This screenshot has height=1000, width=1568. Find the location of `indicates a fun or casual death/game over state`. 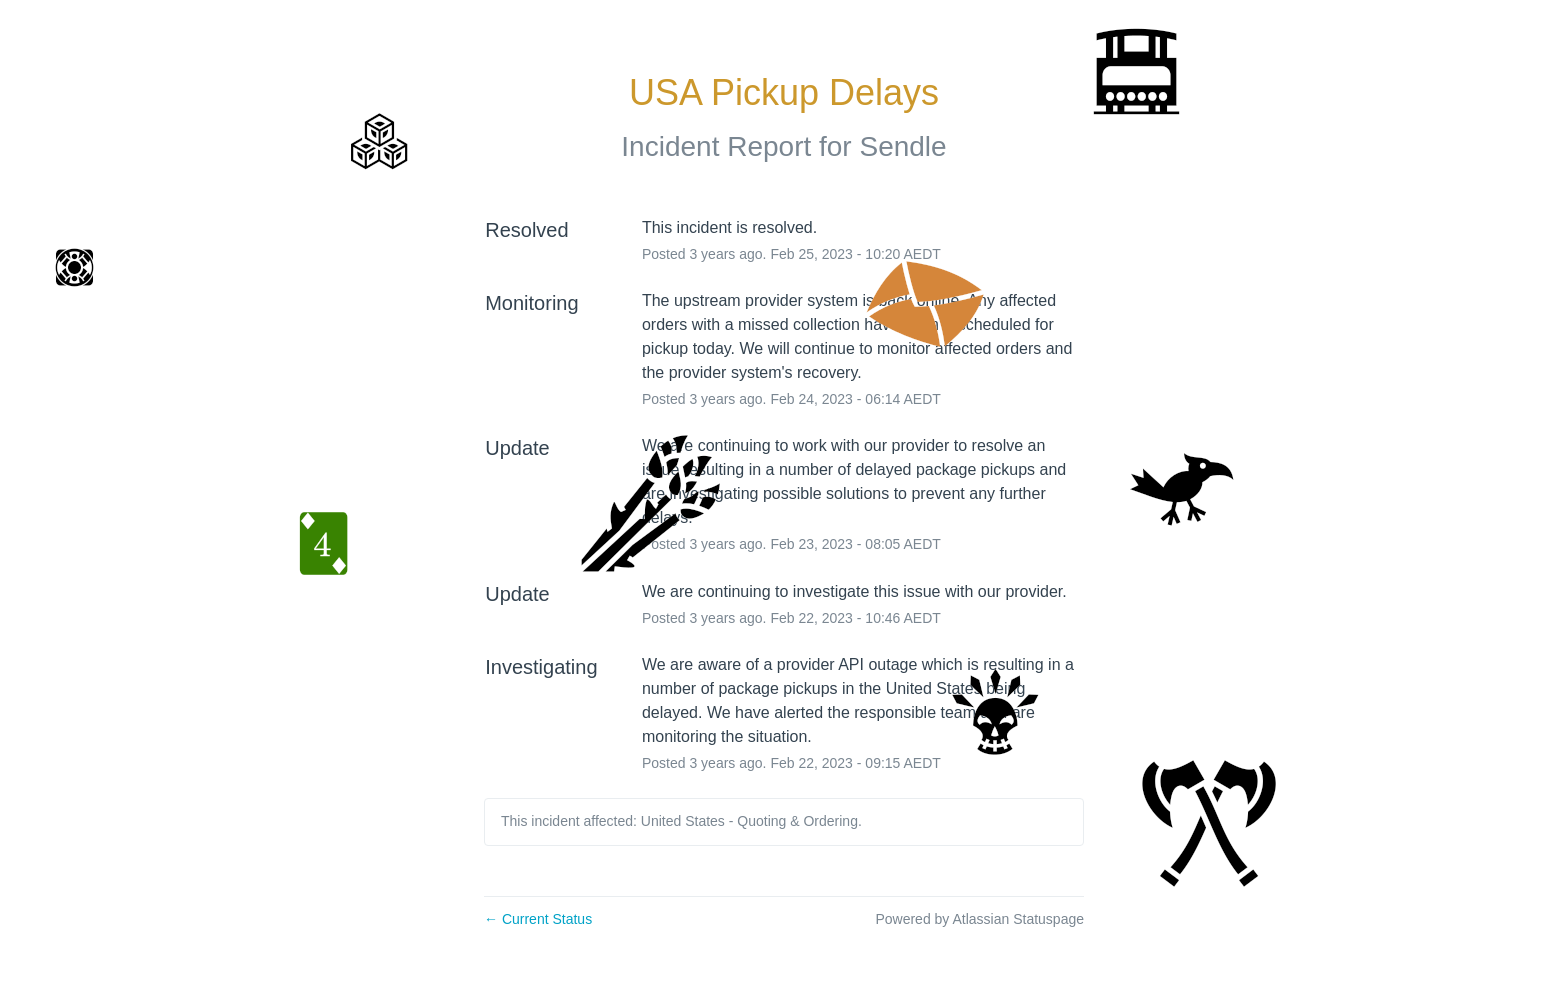

indicates a fun or casual death/game over state is located at coordinates (995, 711).